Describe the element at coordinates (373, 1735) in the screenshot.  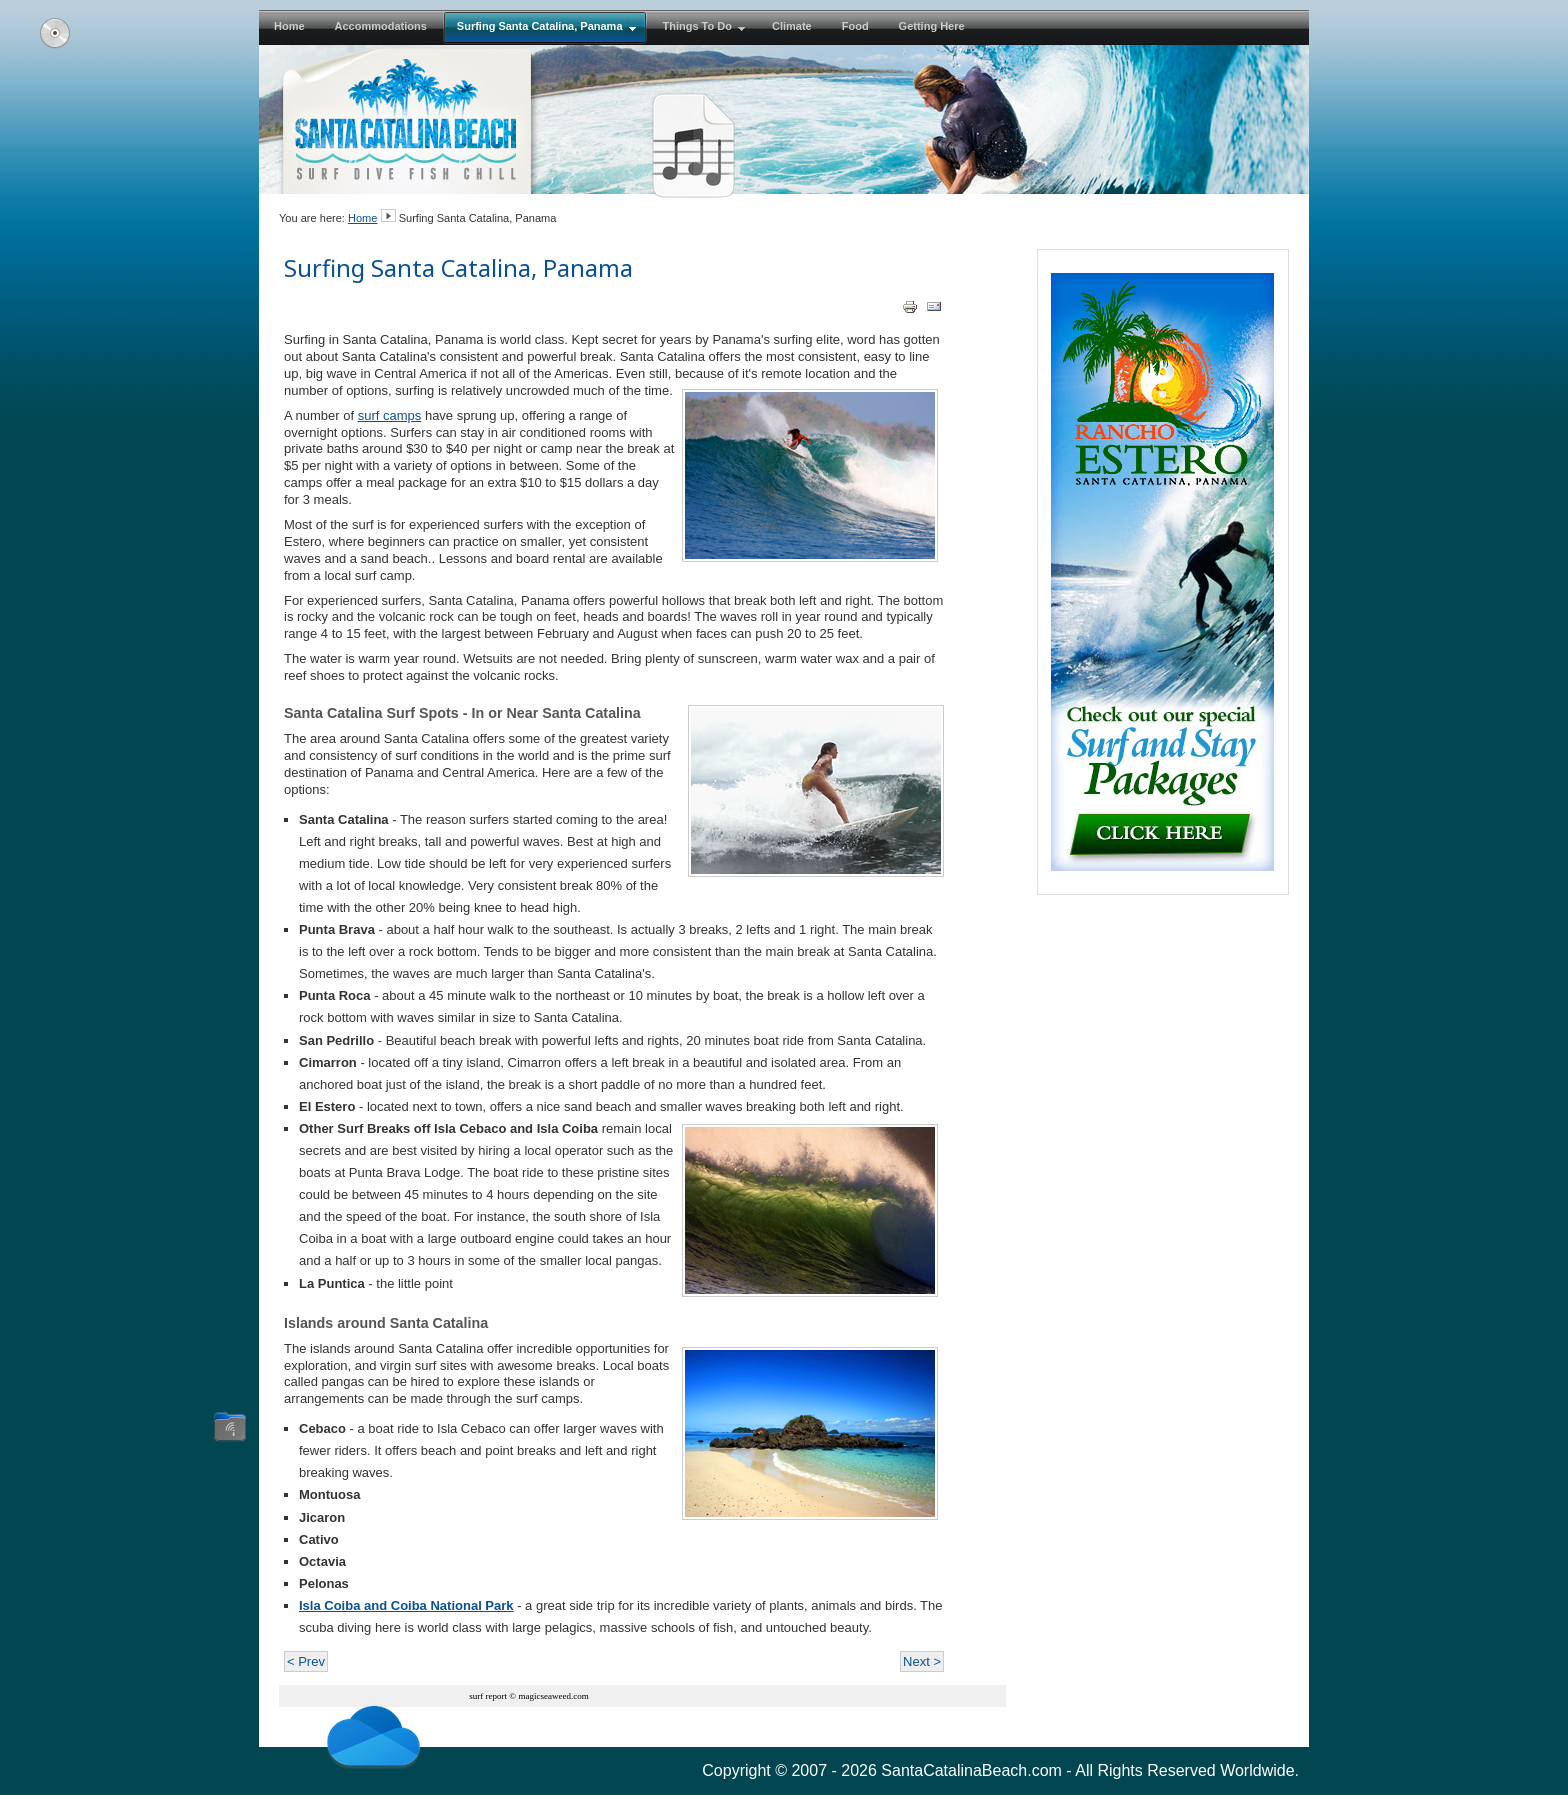
I see `Microsoft OneDrive cloud storage status indicator` at that location.